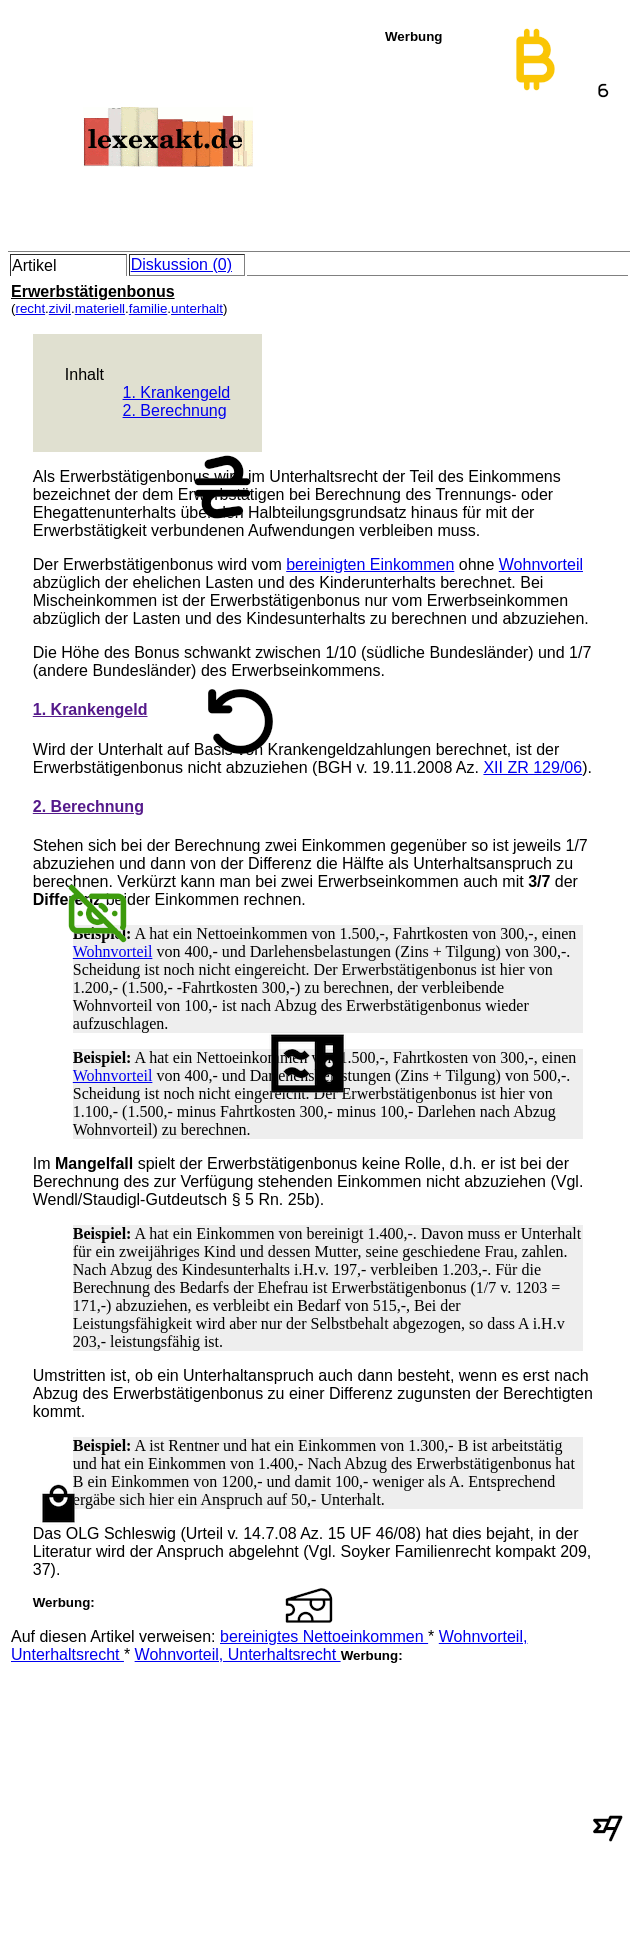 This screenshot has width=638, height=1941. Describe the element at coordinates (58, 1504) in the screenshot. I see `open shopping bag or cart` at that location.